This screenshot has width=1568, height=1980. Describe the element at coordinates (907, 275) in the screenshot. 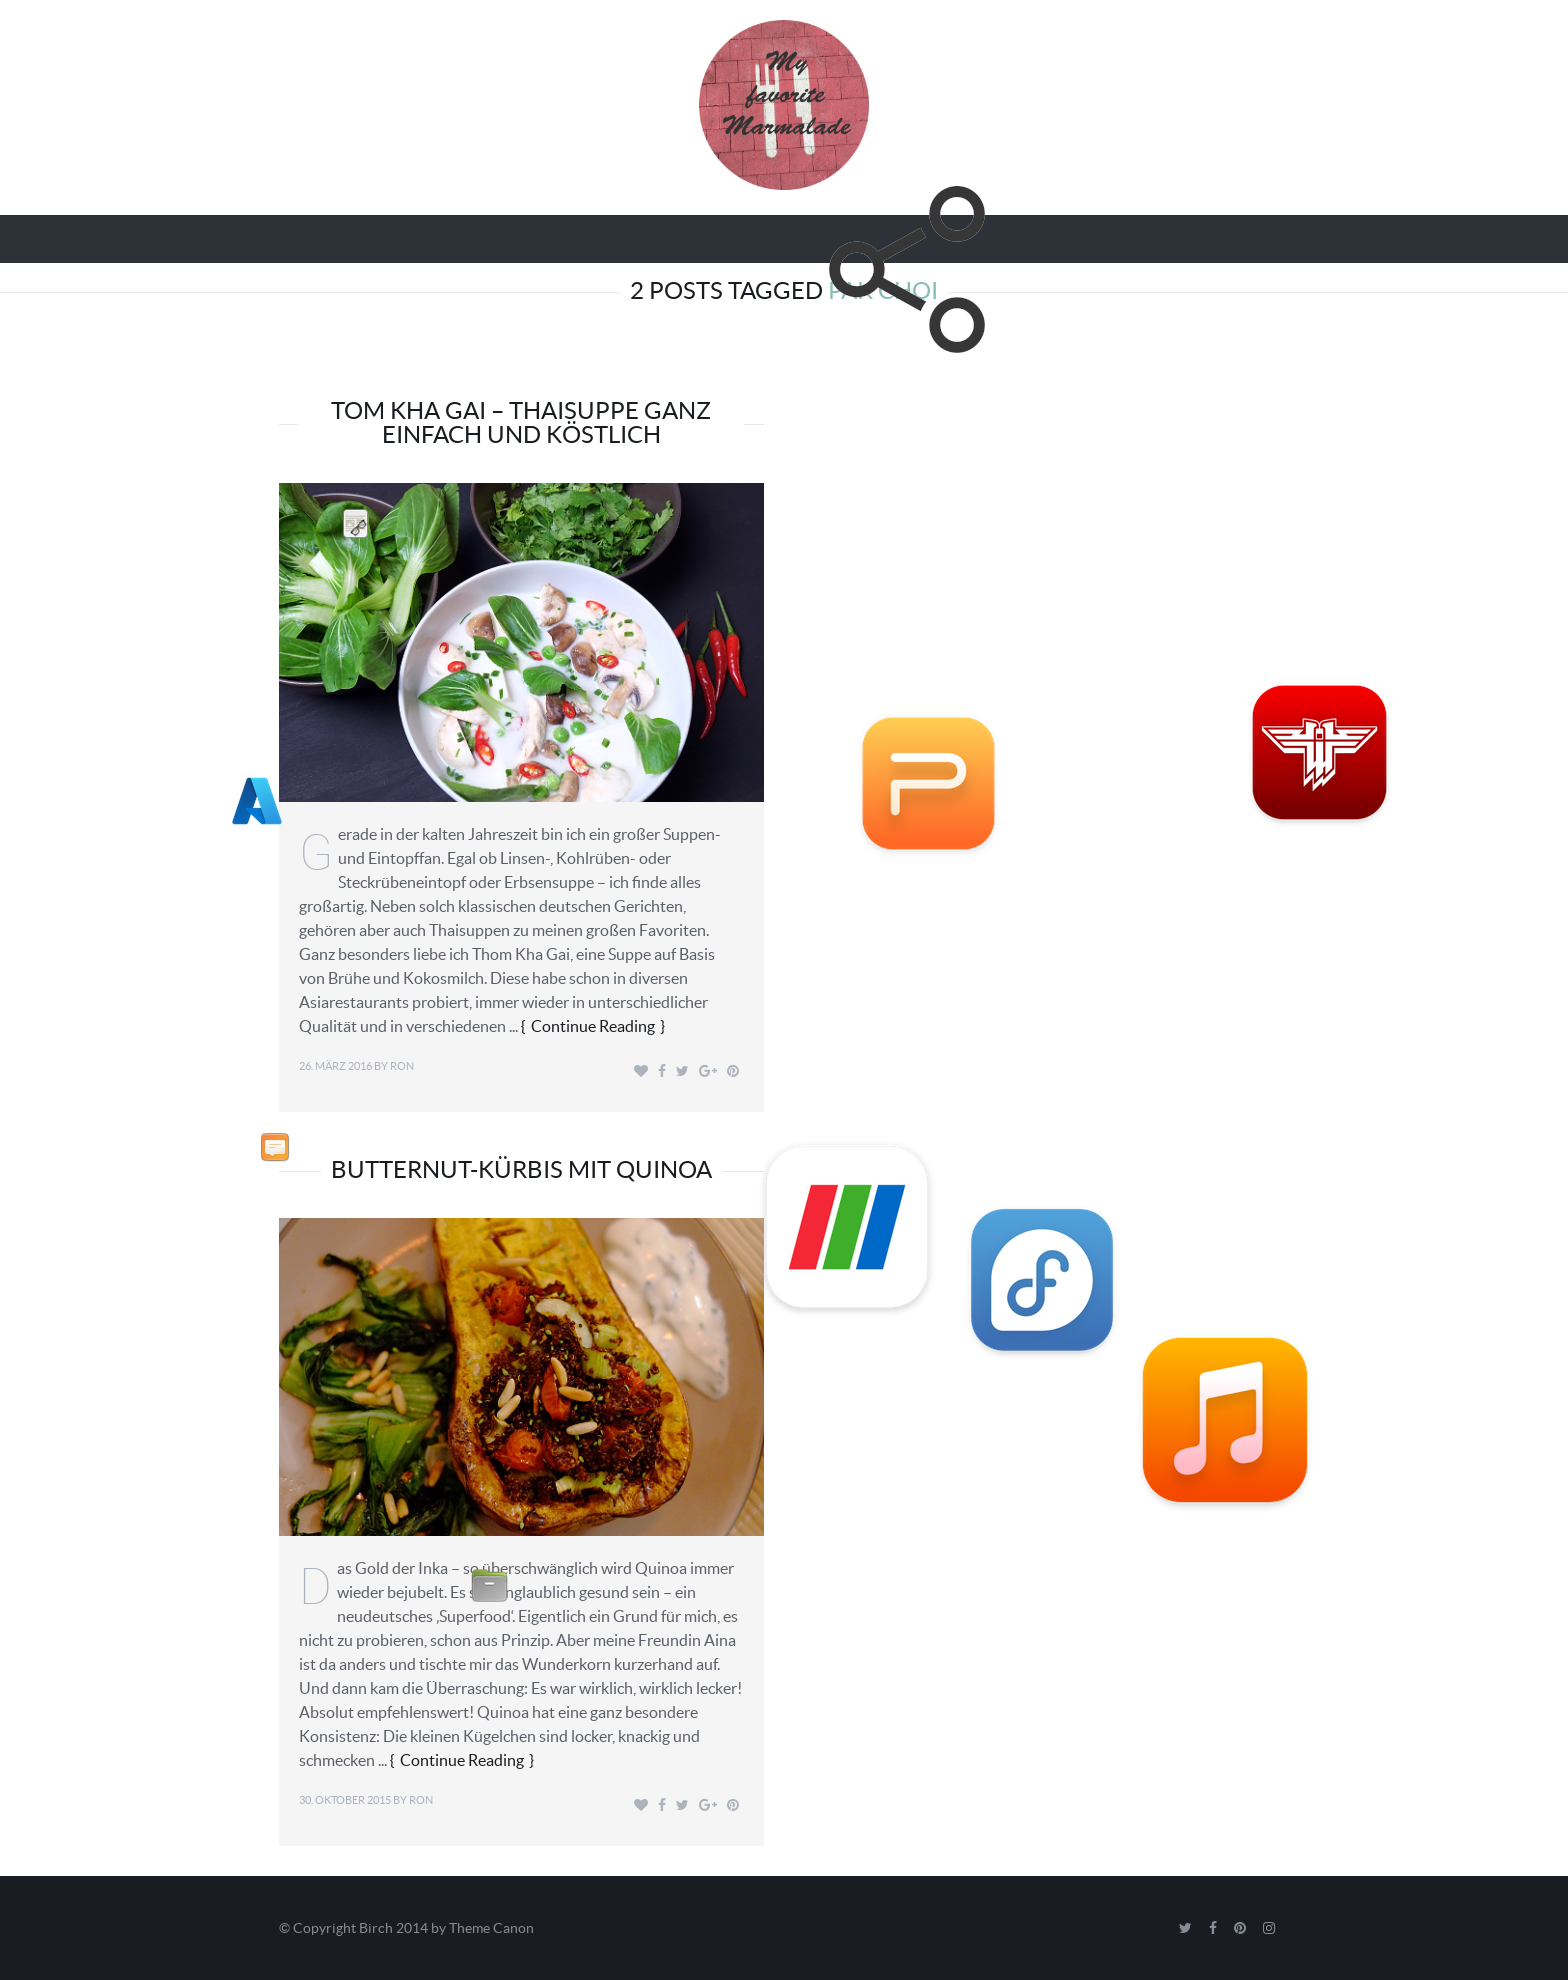

I see `access screen sharing or remote desktop settings` at that location.